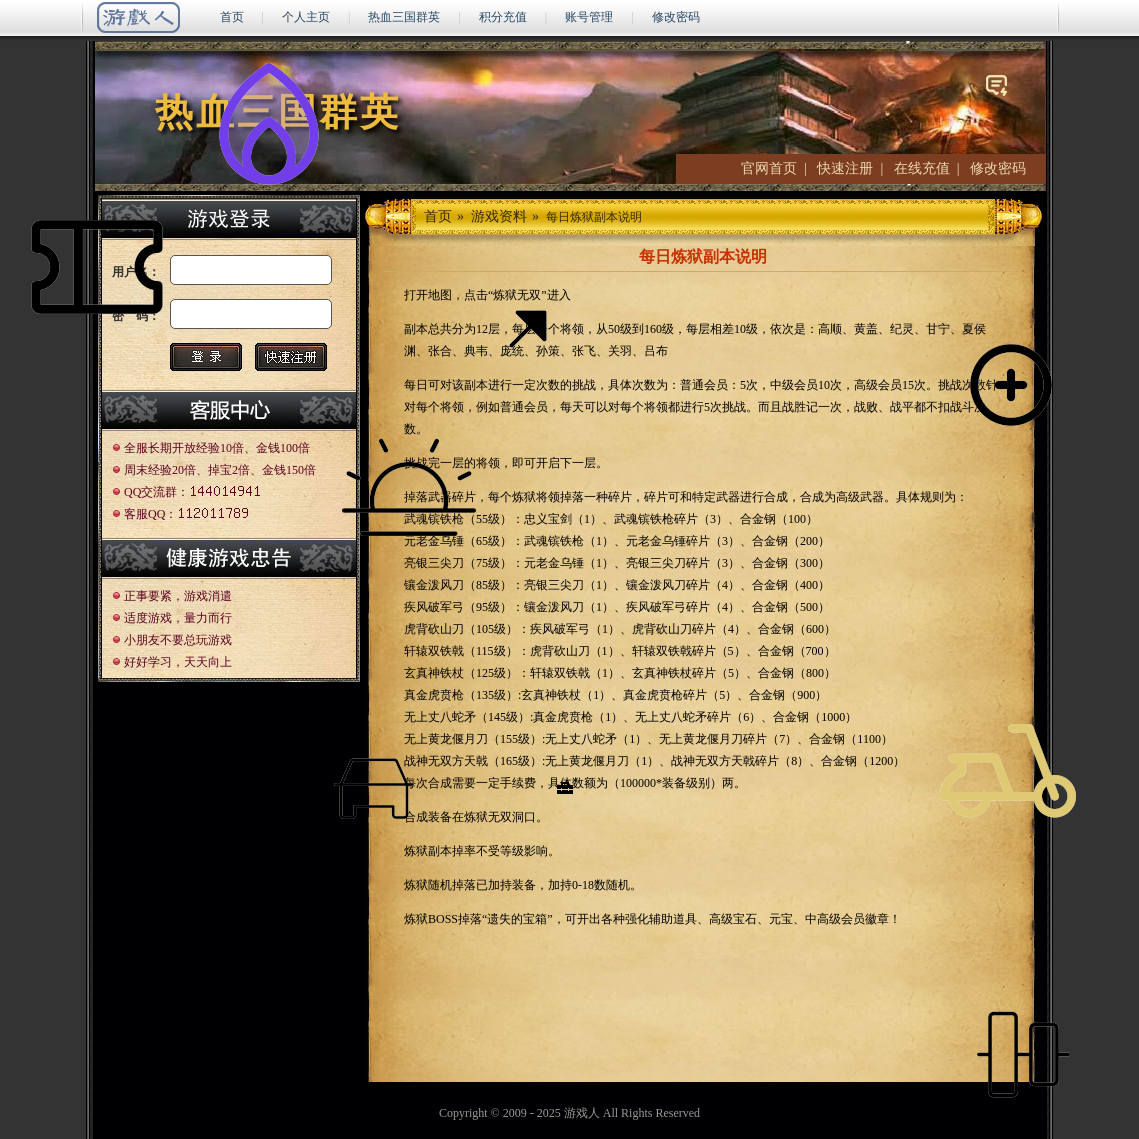 Image resolution: width=1139 pixels, height=1139 pixels. Describe the element at coordinates (269, 126) in the screenshot. I see `indicates trending or popular content` at that location.